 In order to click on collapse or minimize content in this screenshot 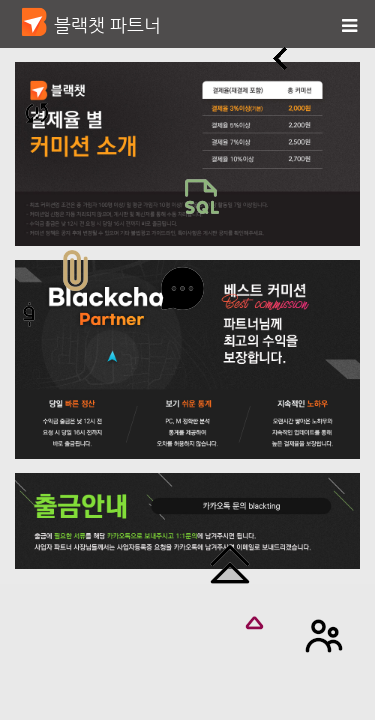, I will do `click(230, 566)`.